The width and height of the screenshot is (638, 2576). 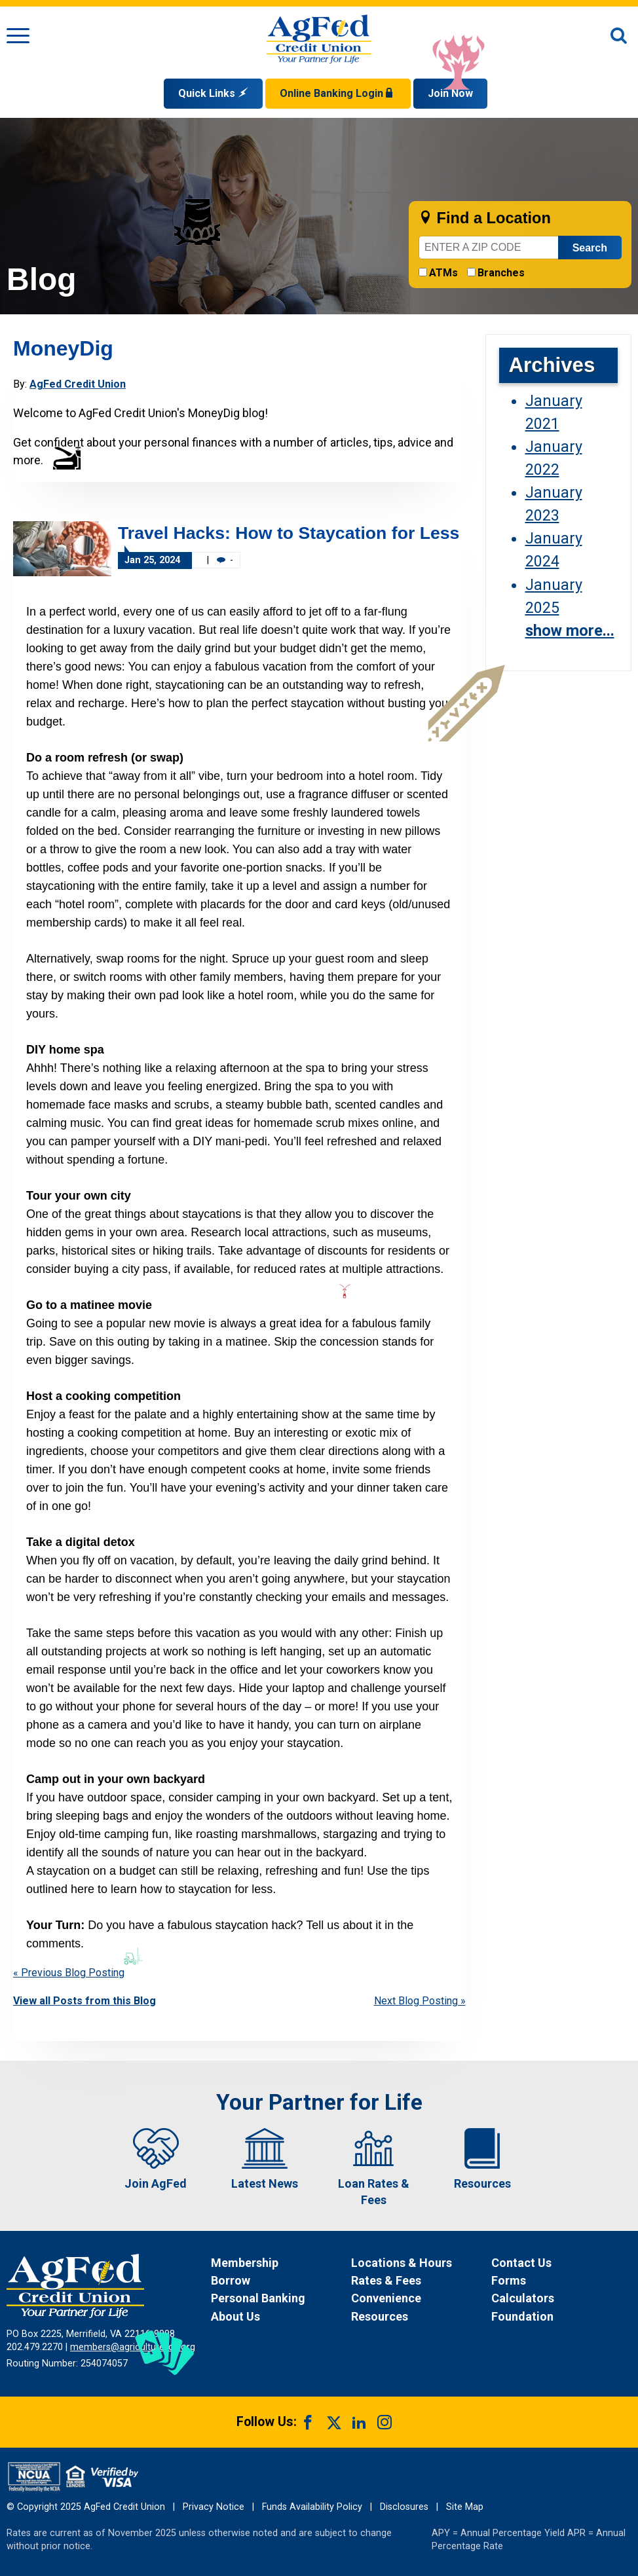 What do you see at coordinates (67, 458) in the screenshot?
I see `use heavy-duty stapler tool` at bounding box center [67, 458].